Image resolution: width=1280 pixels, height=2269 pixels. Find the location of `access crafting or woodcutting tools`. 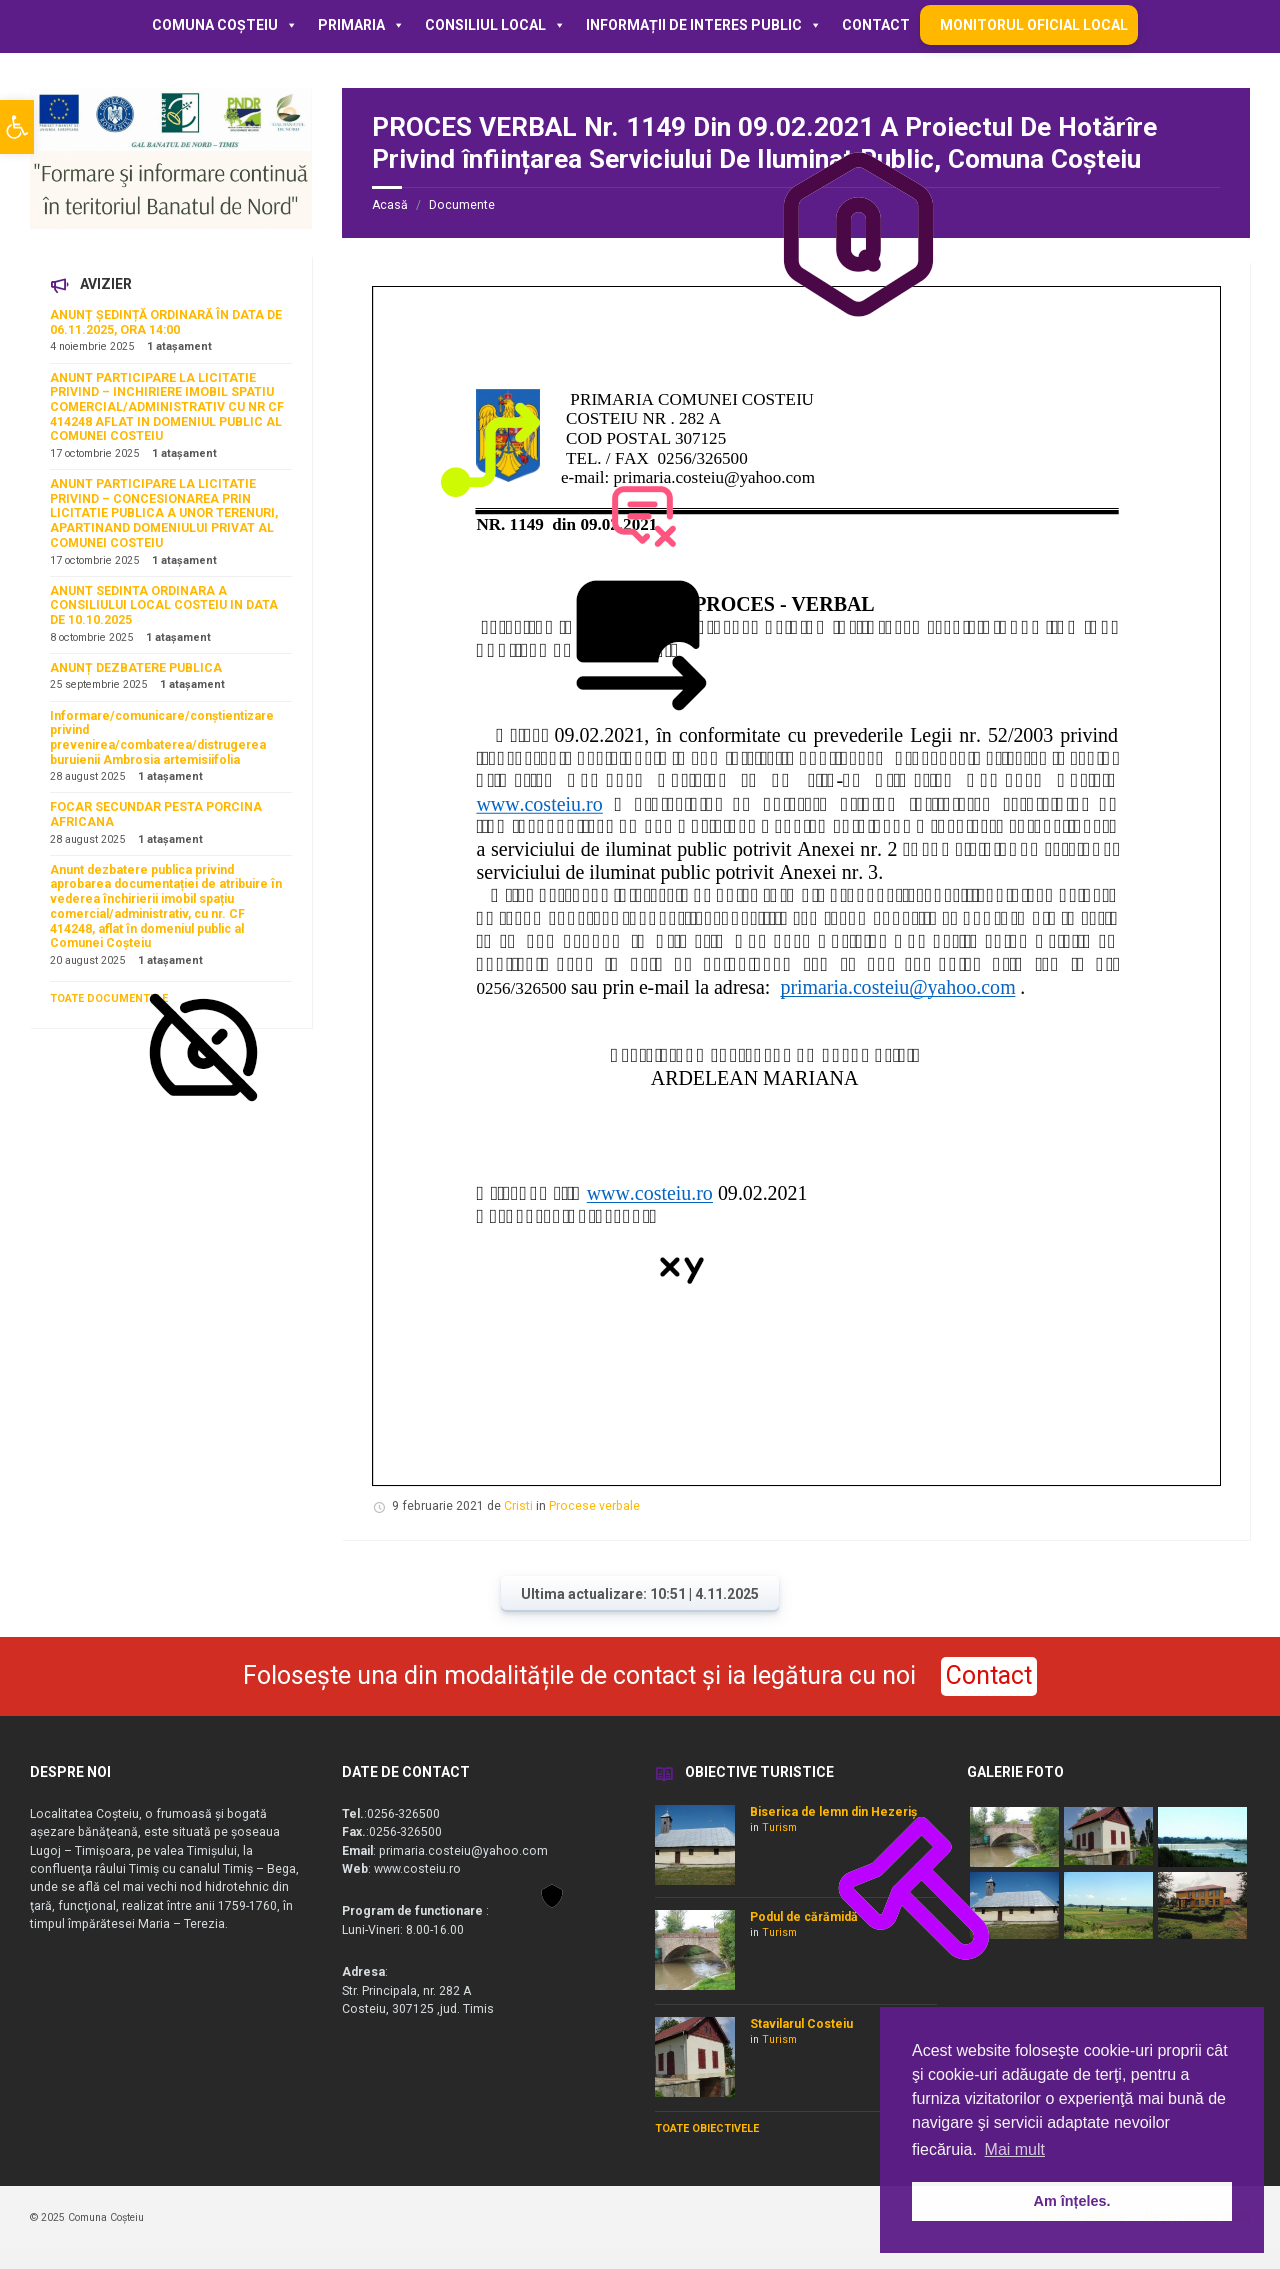

access crafting or woodcutting tools is located at coordinates (914, 1892).